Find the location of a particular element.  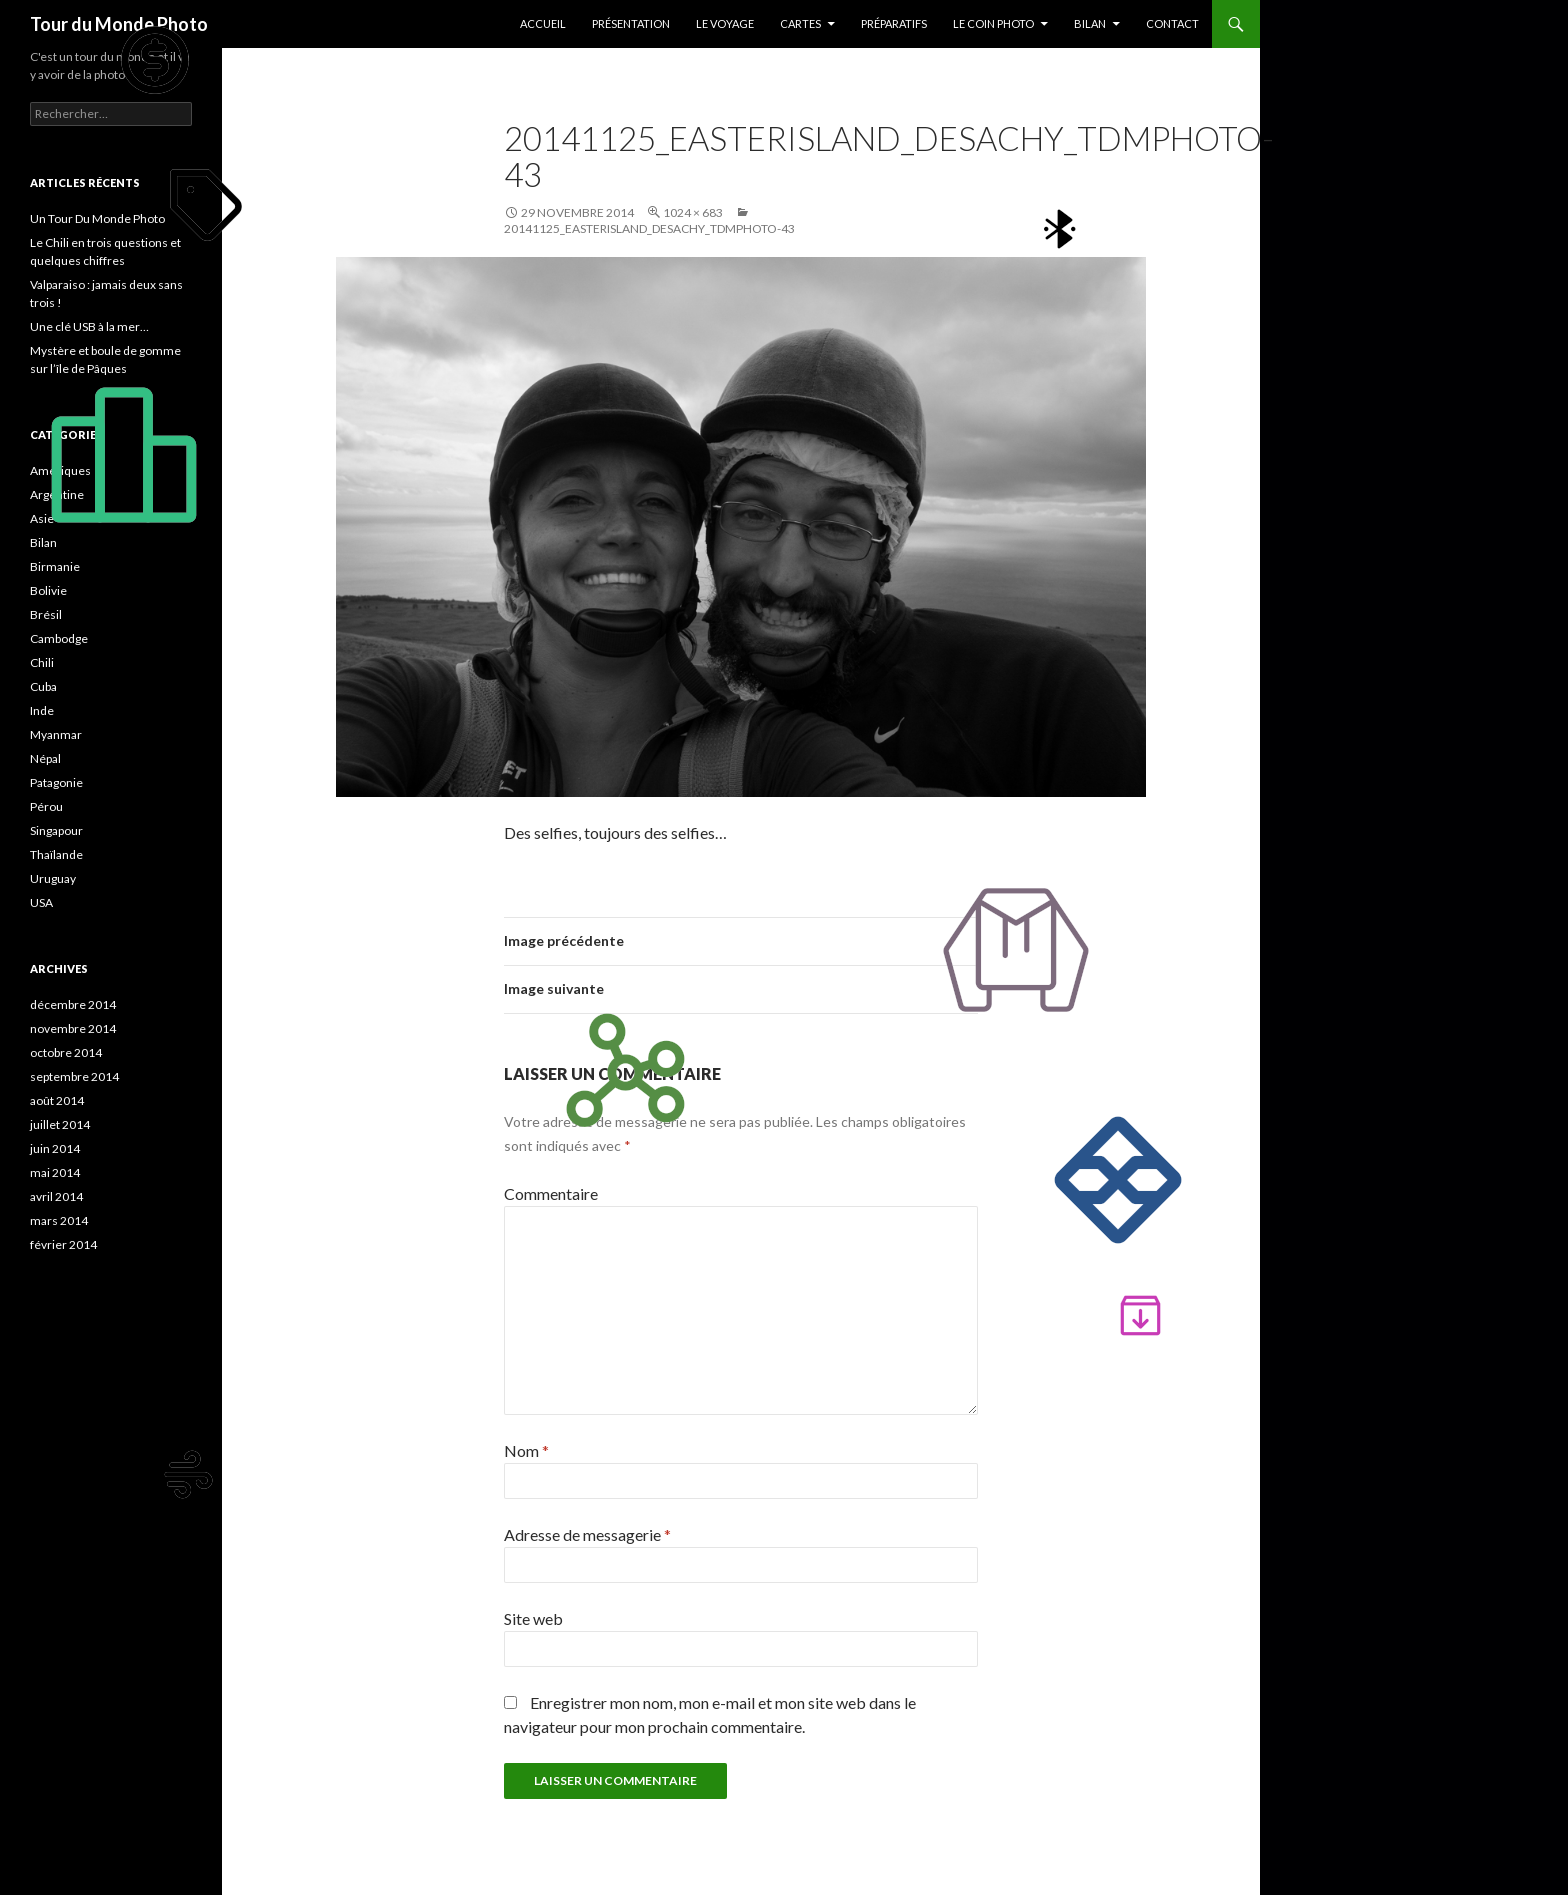

add a tag or label to an item is located at coordinates (207, 206).